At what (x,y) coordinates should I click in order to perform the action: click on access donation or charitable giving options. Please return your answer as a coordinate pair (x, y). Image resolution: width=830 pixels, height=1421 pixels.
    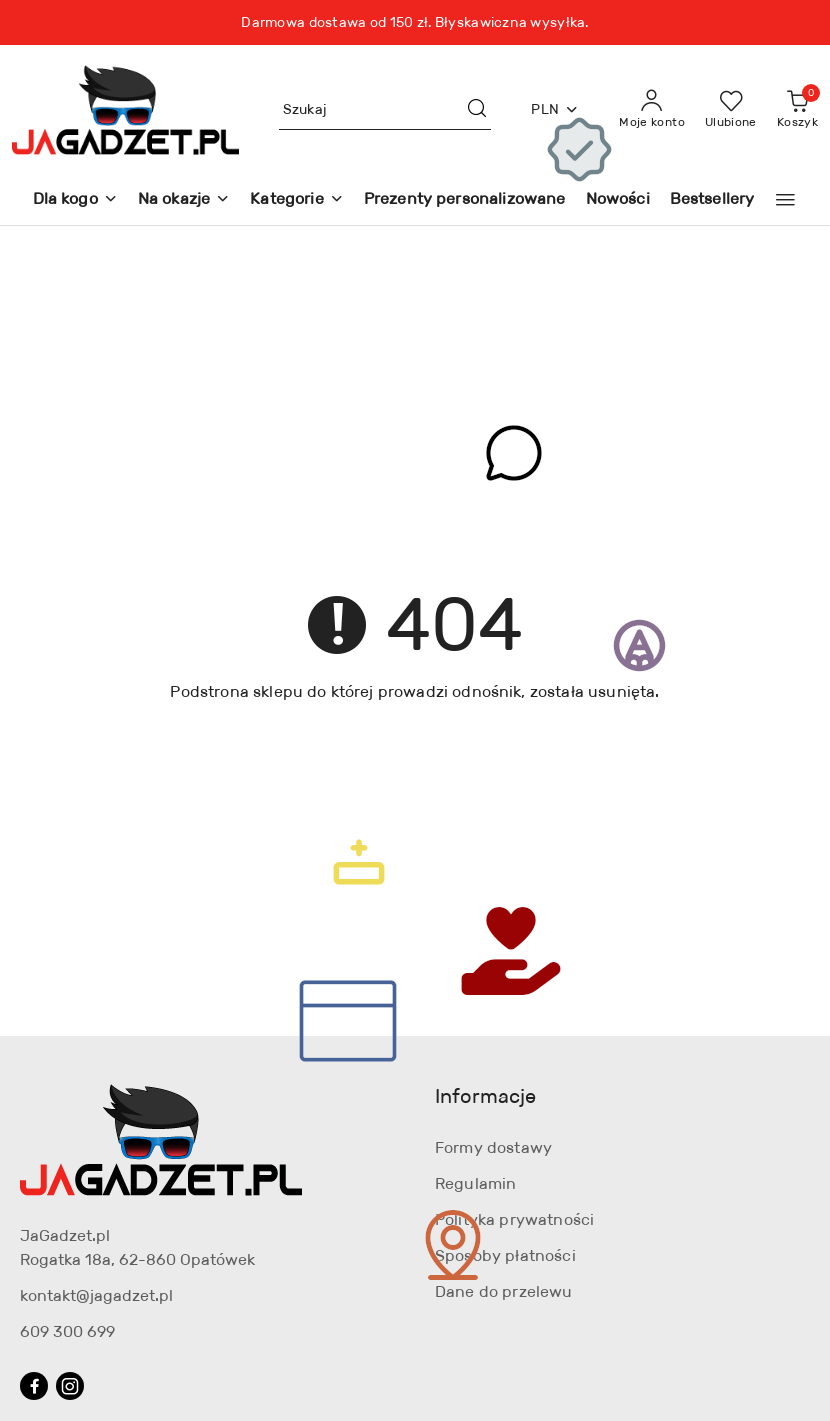
    Looking at the image, I should click on (511, 951).